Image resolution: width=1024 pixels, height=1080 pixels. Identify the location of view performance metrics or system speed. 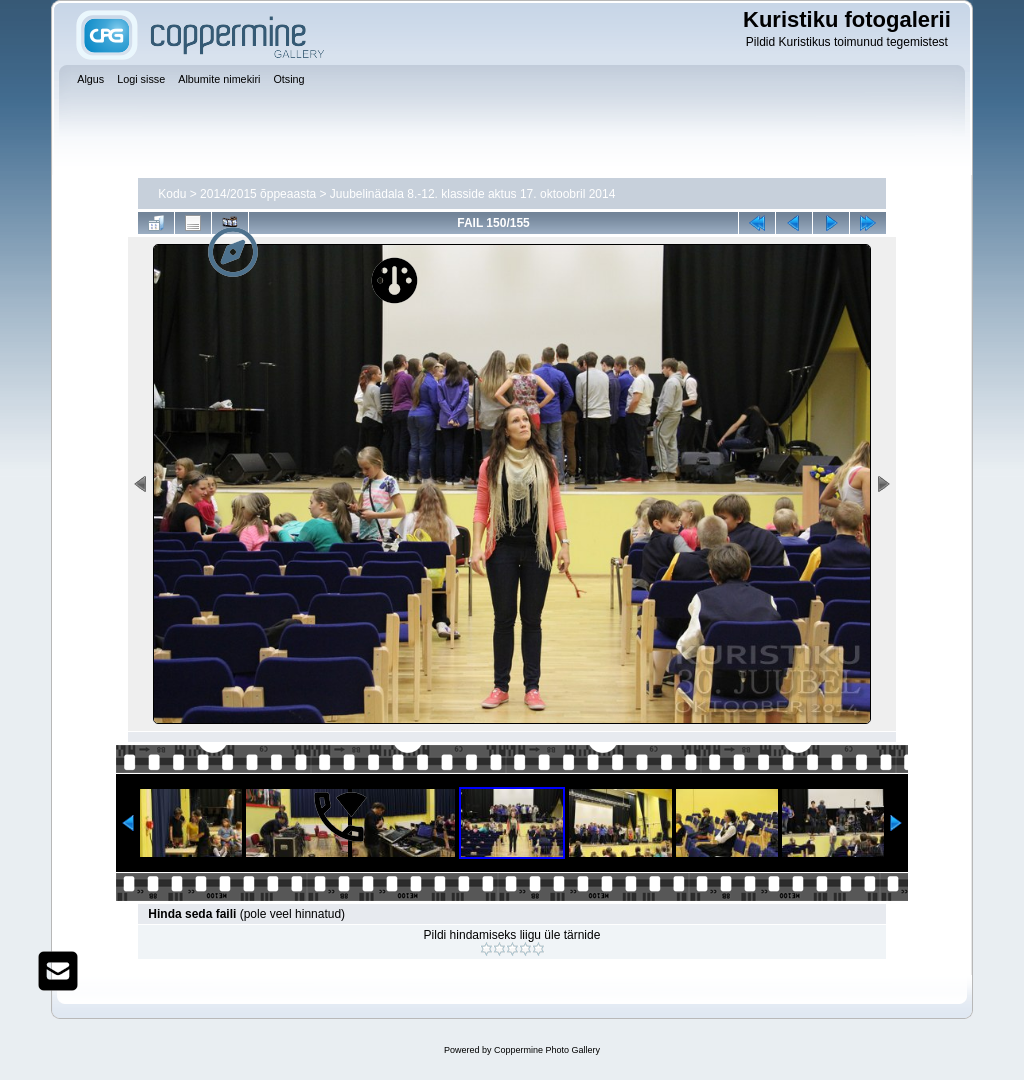
(394, 280).